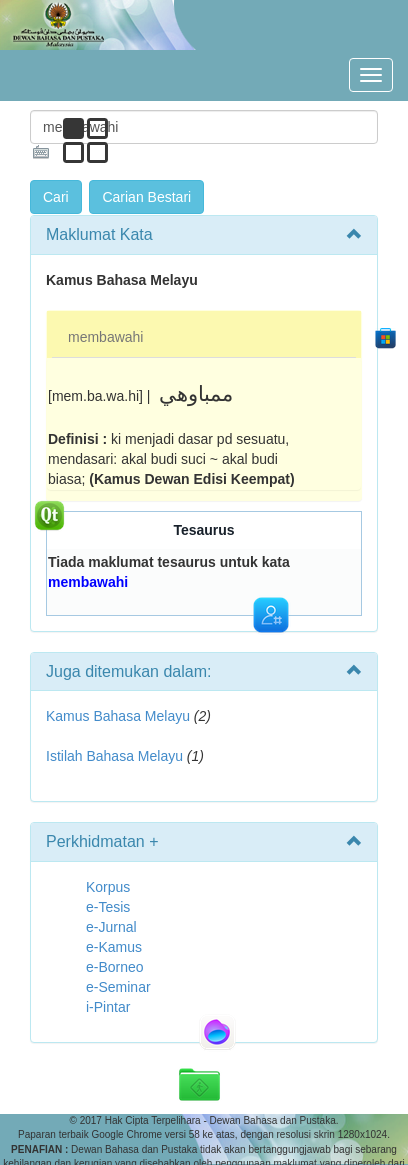  What do you see at coordinates (217, 1032) in the screenshot?
I see `open fleet IDE application` at bounding box center [217, 1032].